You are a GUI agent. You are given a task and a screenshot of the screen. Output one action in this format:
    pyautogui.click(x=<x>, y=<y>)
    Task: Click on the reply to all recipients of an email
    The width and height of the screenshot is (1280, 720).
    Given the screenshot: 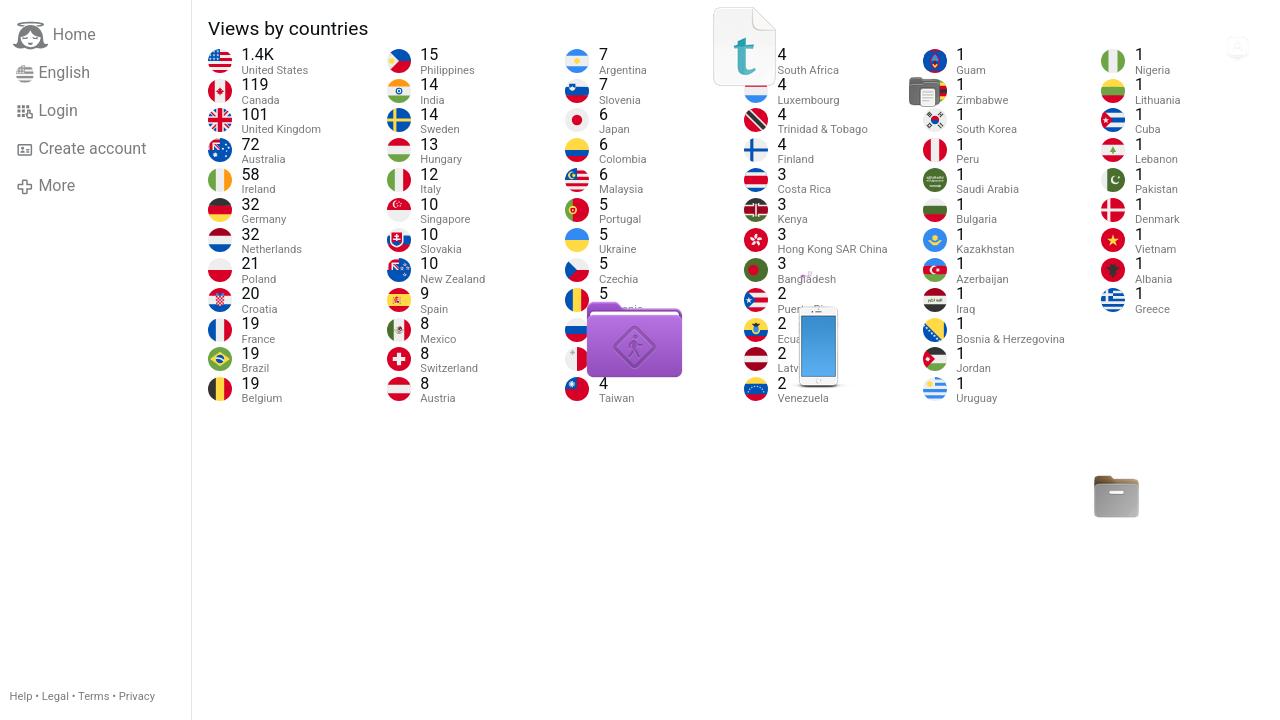 What is the action you would take?
    pyautogui.click(x=805, y=274)
    